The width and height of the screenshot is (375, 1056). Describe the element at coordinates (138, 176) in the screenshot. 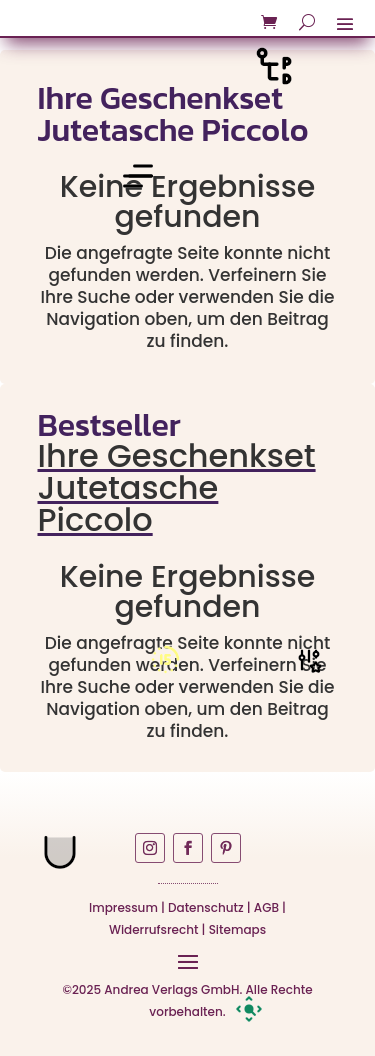

I see `open navigation menu` at that location.